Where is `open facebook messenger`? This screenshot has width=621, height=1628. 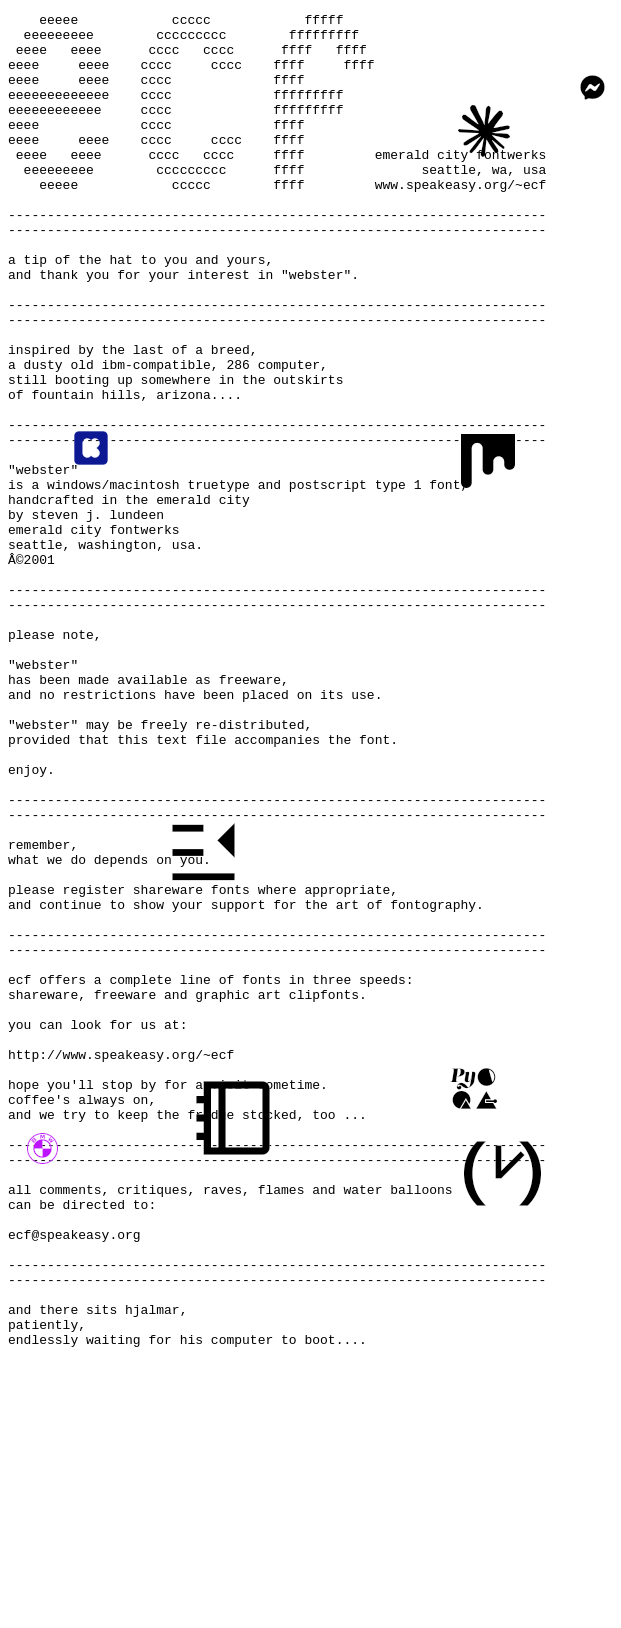
open facebook messenger is located at coordinates (592, 87).